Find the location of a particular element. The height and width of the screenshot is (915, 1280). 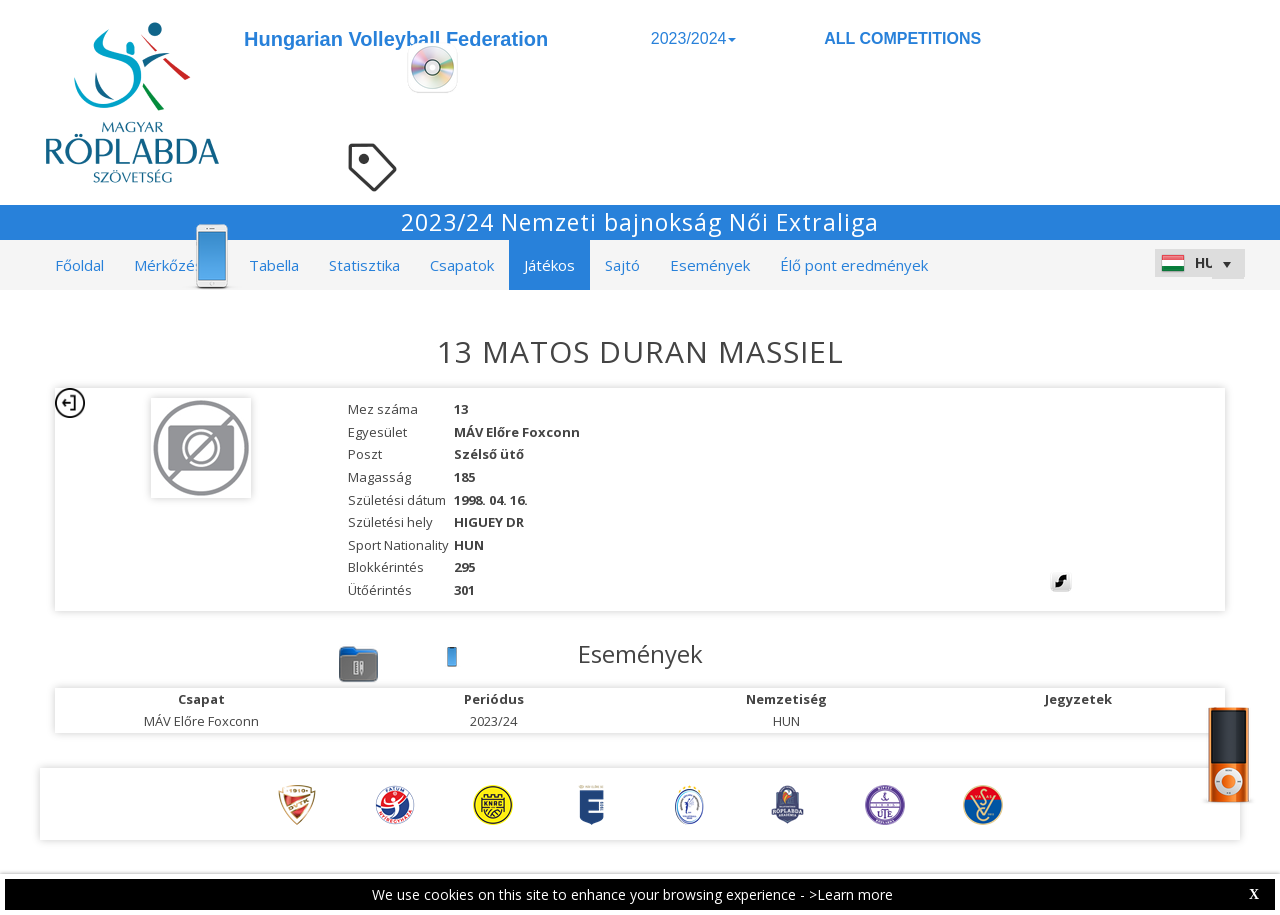

connected iPhone device is located at coordinates (212, 257).